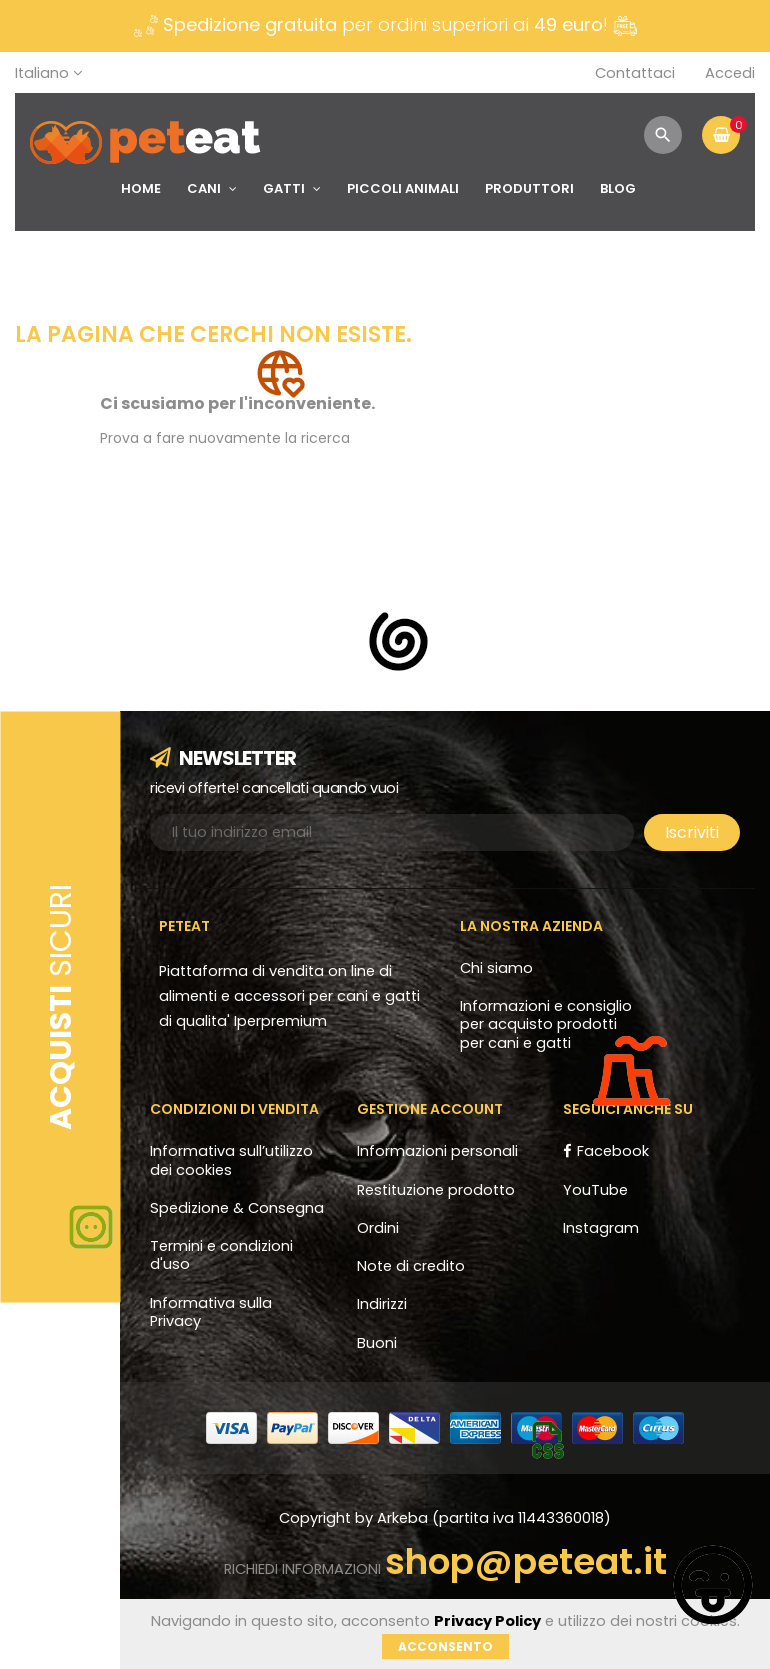 This screenshot has width=770, height=1669. Describe the element at coordinates (398, 641) in the screenshot. I see `indicates loading or processing in progress` at that location.